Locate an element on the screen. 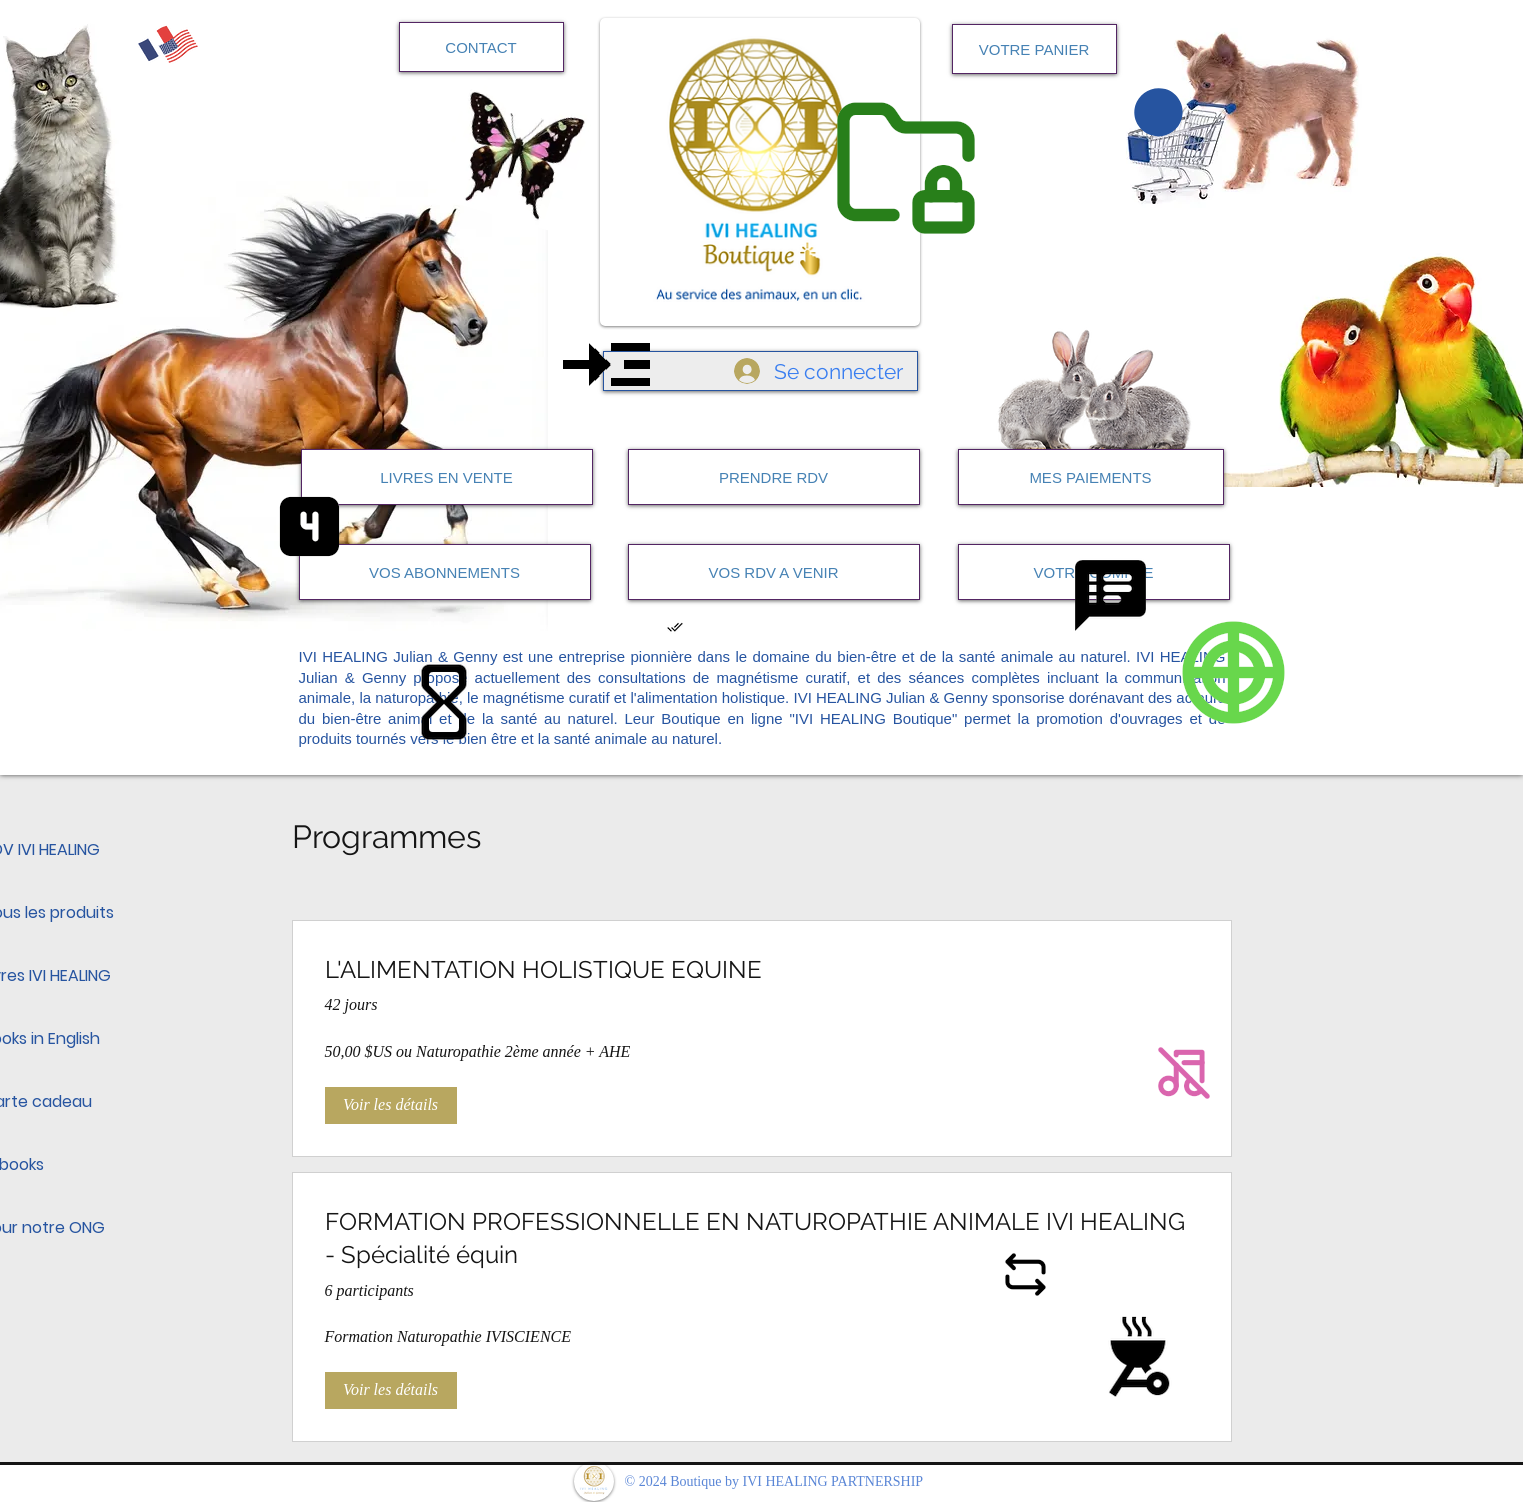  access a password-protected folder is located at coordinates (906, 165).